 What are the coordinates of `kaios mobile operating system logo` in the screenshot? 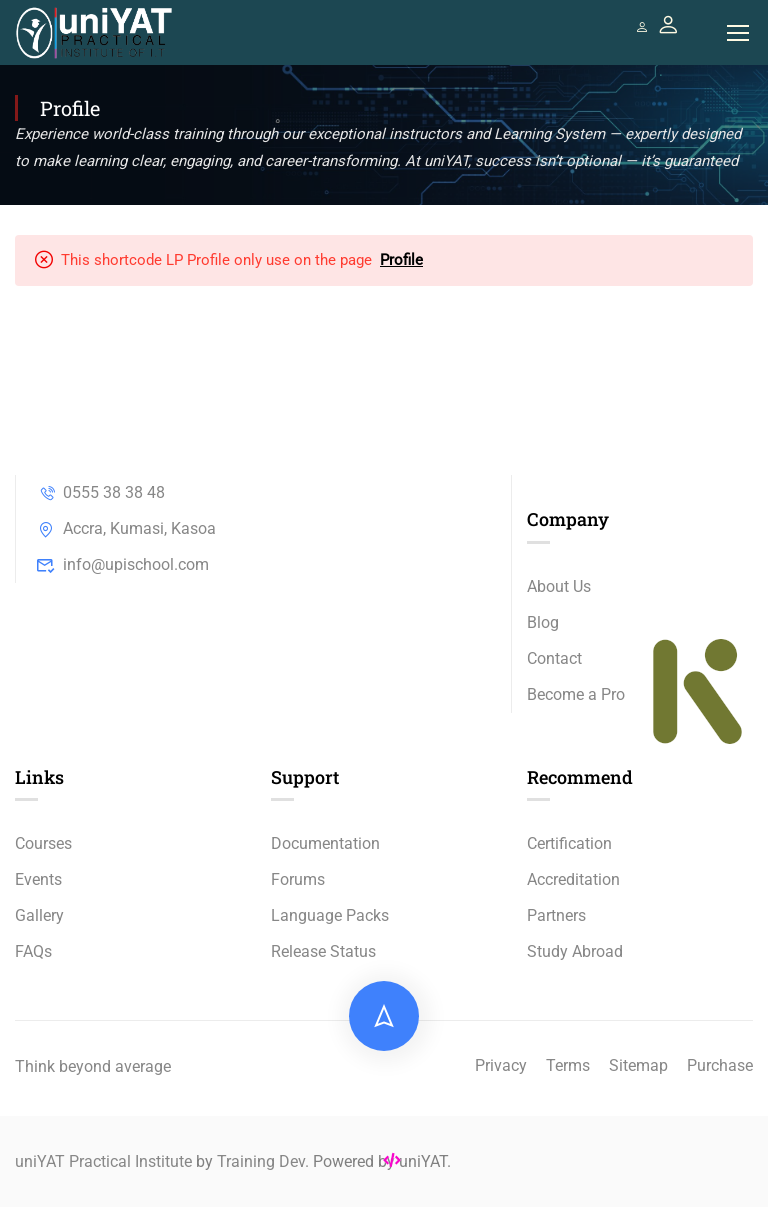 It's located at (697, 691).